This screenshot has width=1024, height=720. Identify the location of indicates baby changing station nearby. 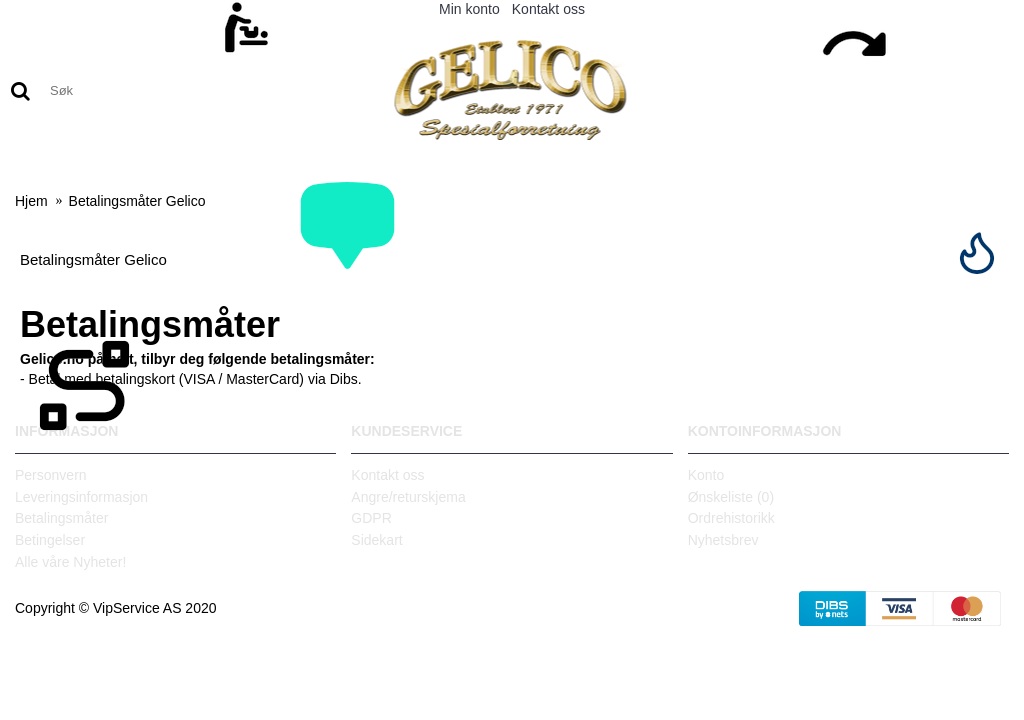
(246, 28).